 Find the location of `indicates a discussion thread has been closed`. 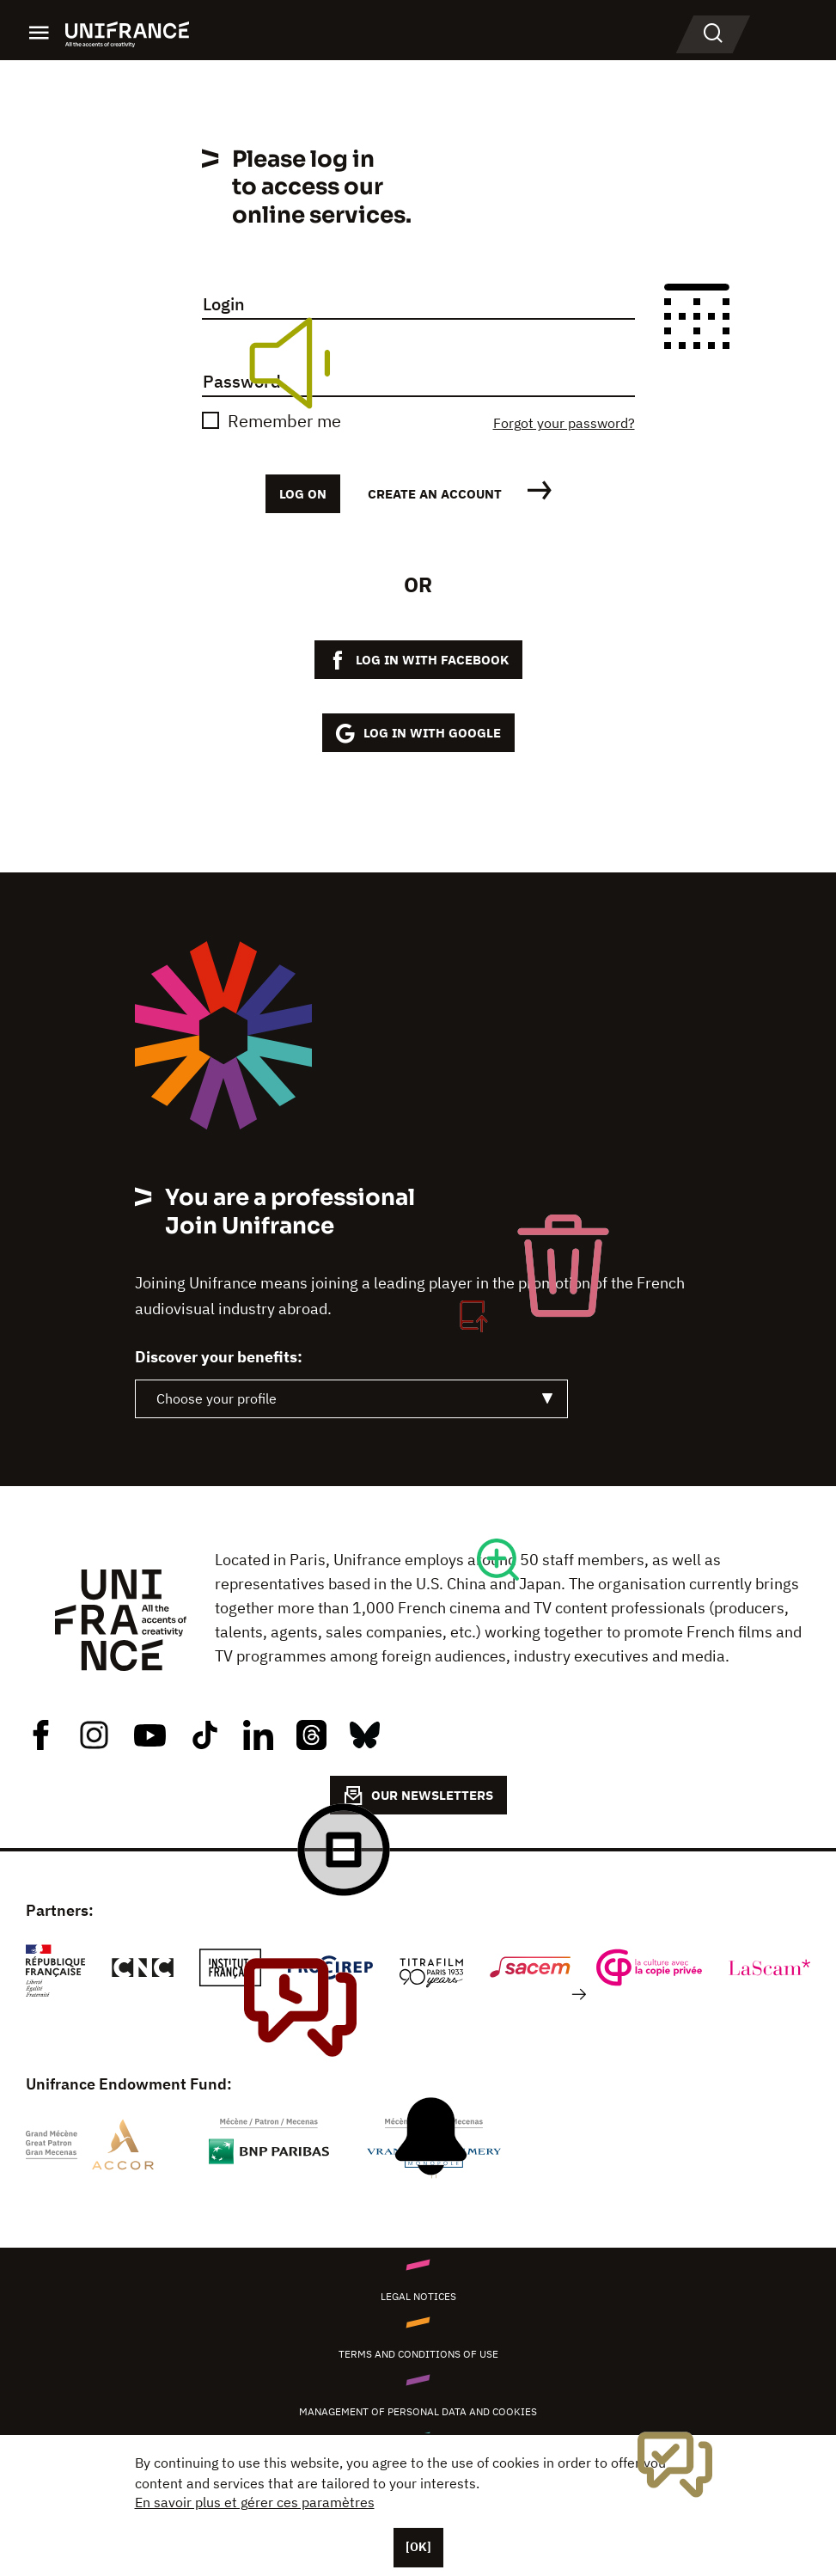

indicates a discussion thread has been closed is located at coordinates (674, 2464).